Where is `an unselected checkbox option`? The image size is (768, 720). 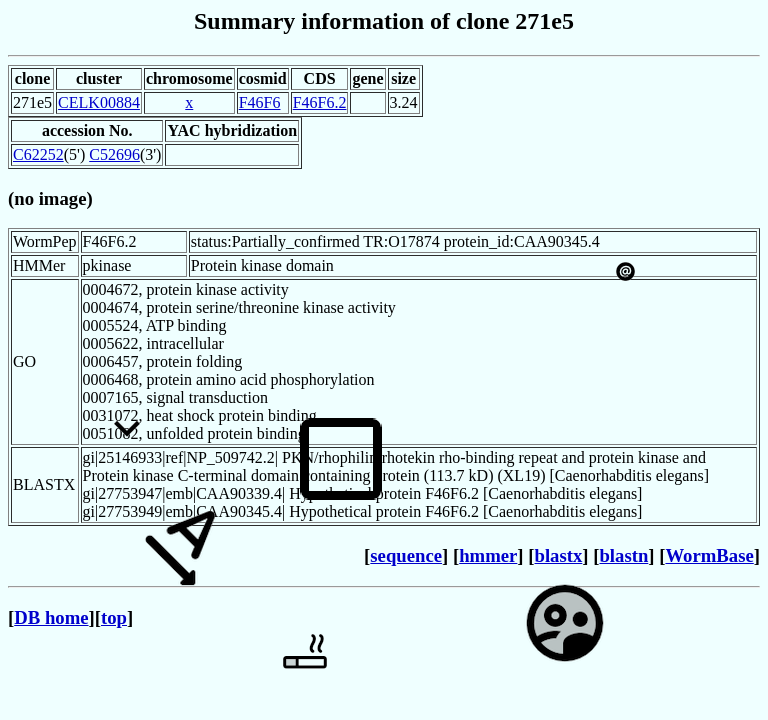 an unselected checkbox option is located at coordinates (341, 459).